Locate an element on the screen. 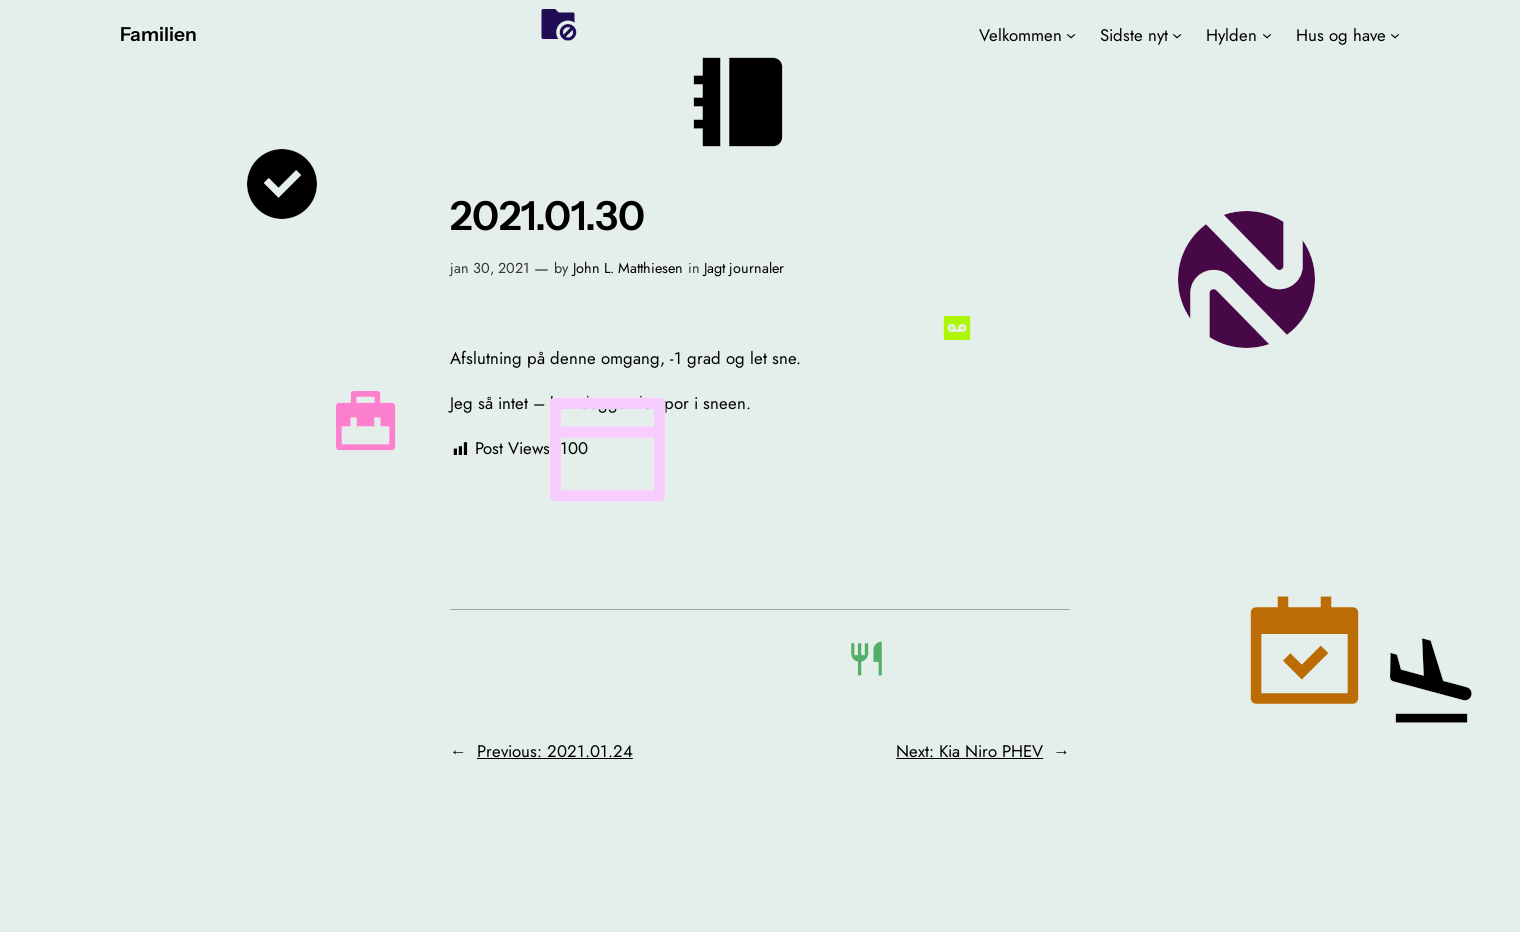  switch to top panel layout is located at coordinates (607, 449).